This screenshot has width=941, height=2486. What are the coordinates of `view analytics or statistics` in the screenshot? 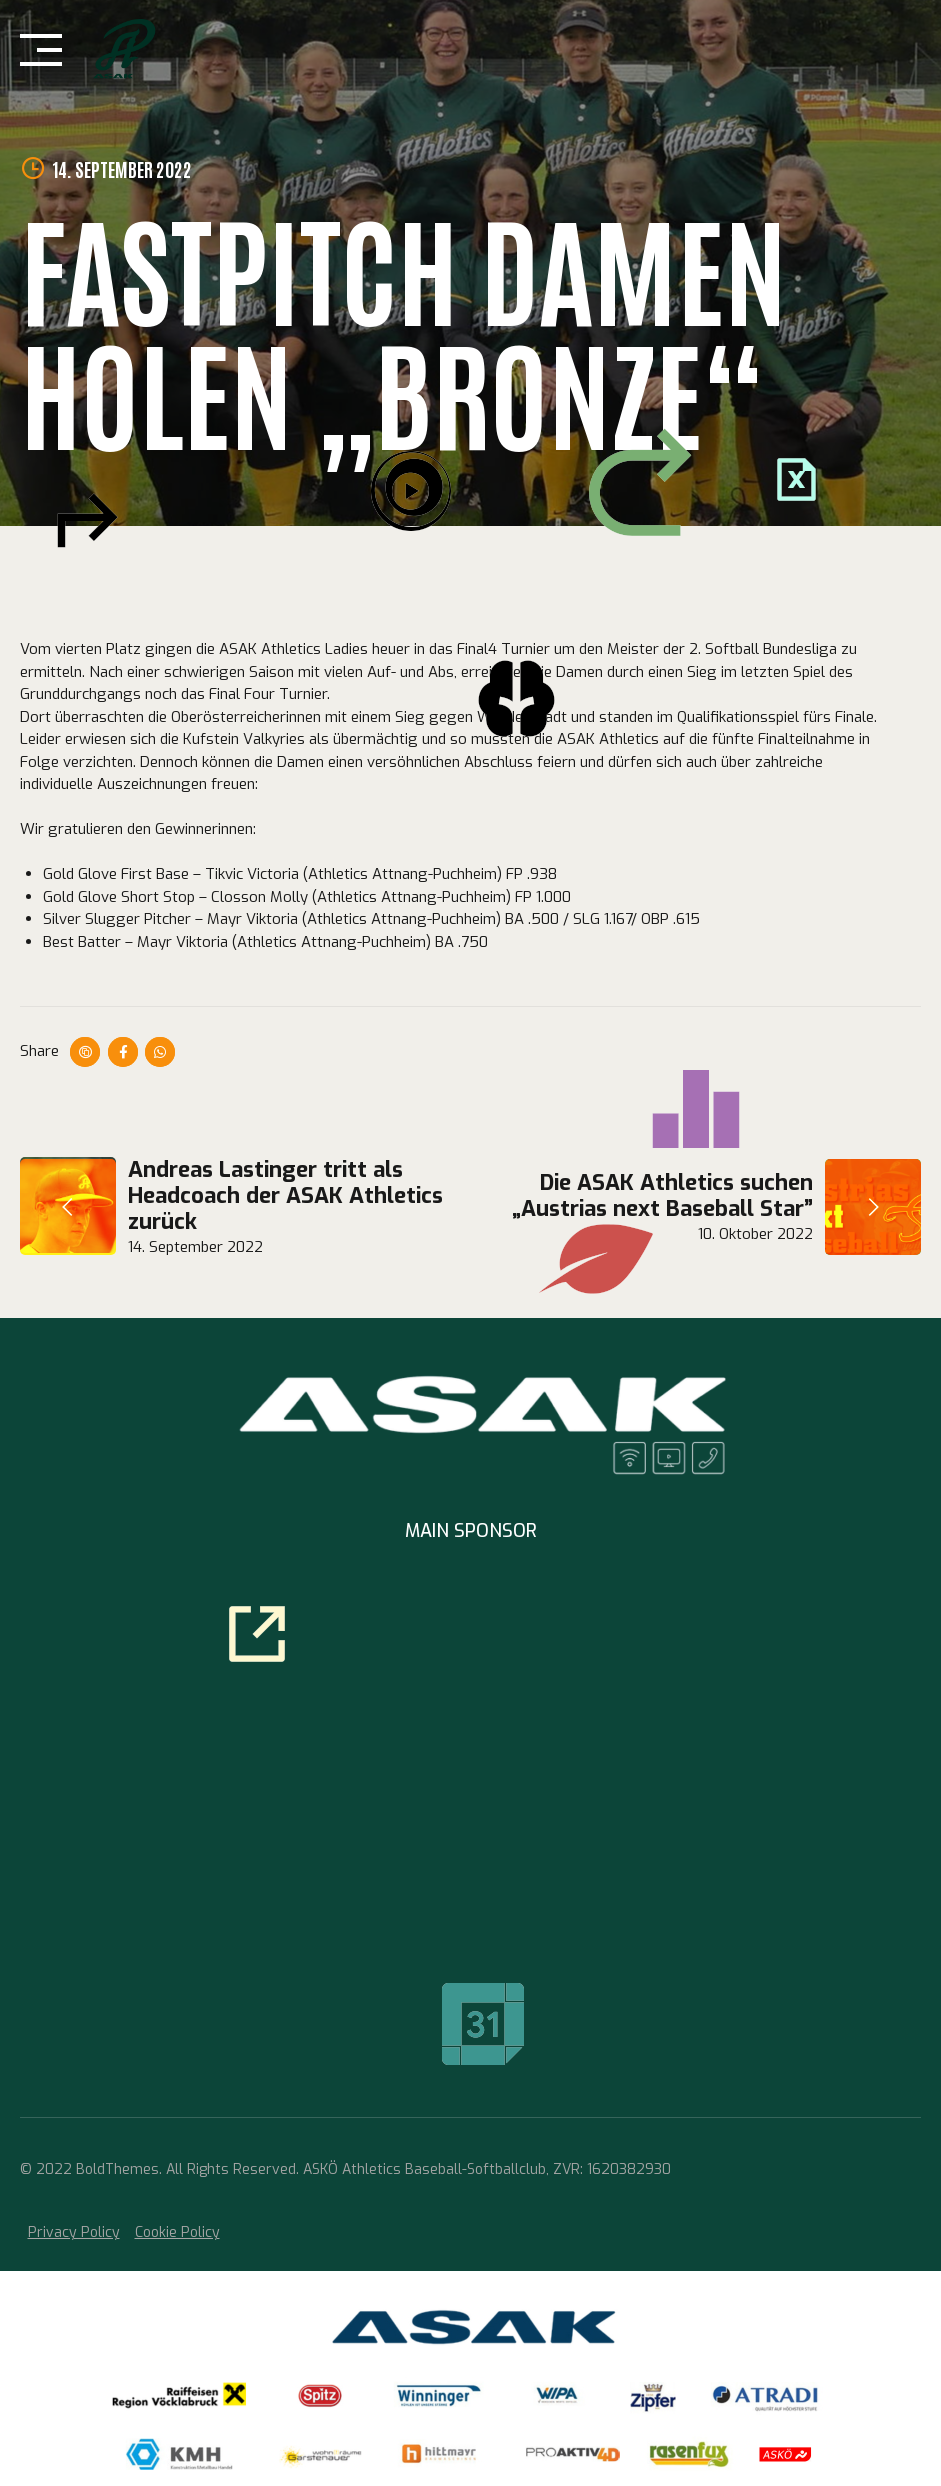 It's located at (696, 1109).